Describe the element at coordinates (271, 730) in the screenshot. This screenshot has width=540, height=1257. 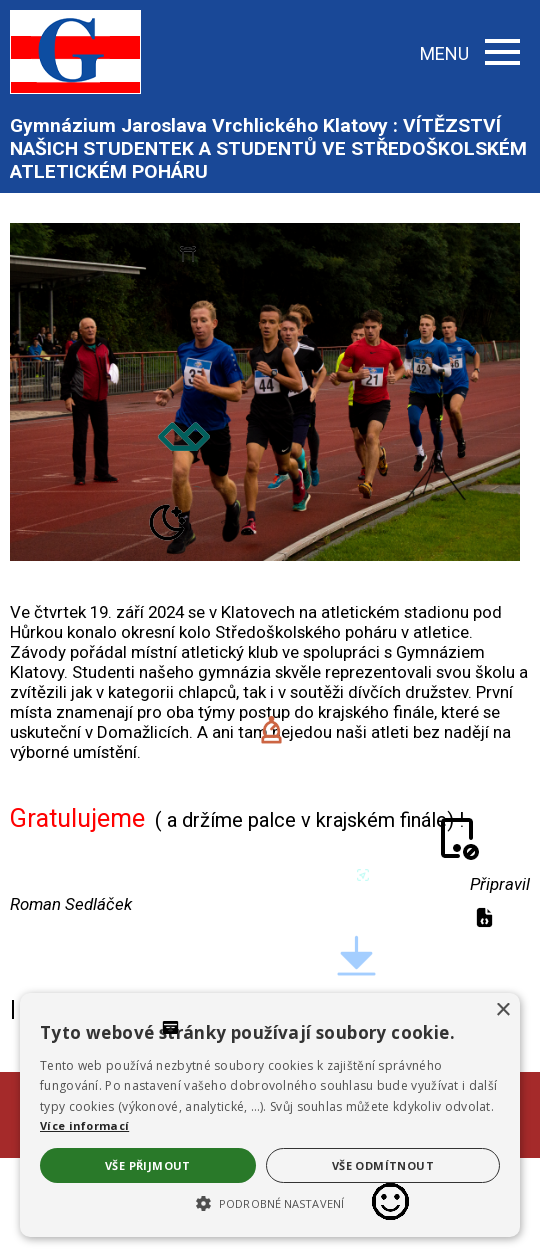
I see `play chess or access board games` at that location.